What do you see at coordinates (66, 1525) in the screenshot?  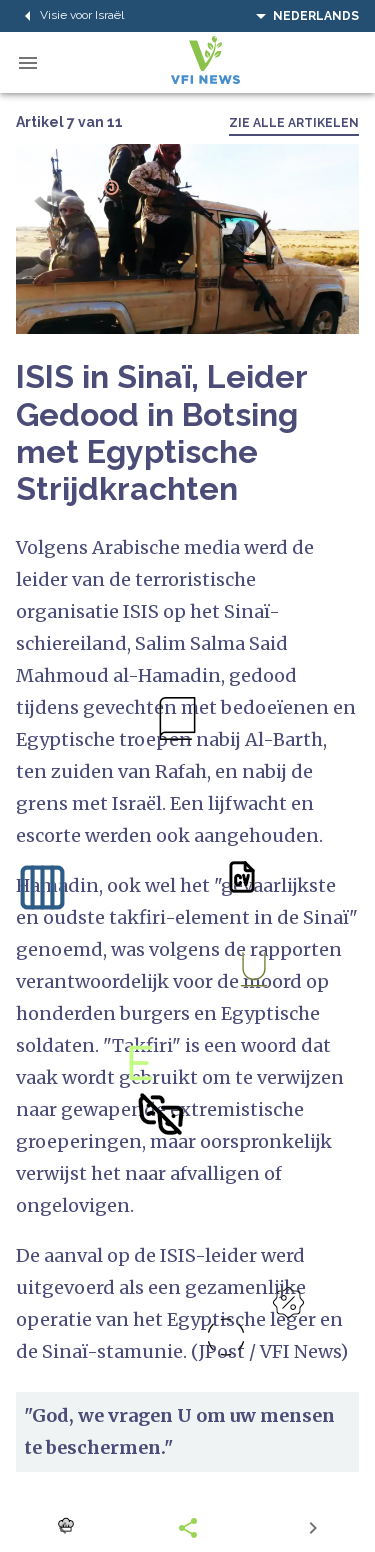 I see `browse recipes or cooking content` at bounding box center [66, 1525].